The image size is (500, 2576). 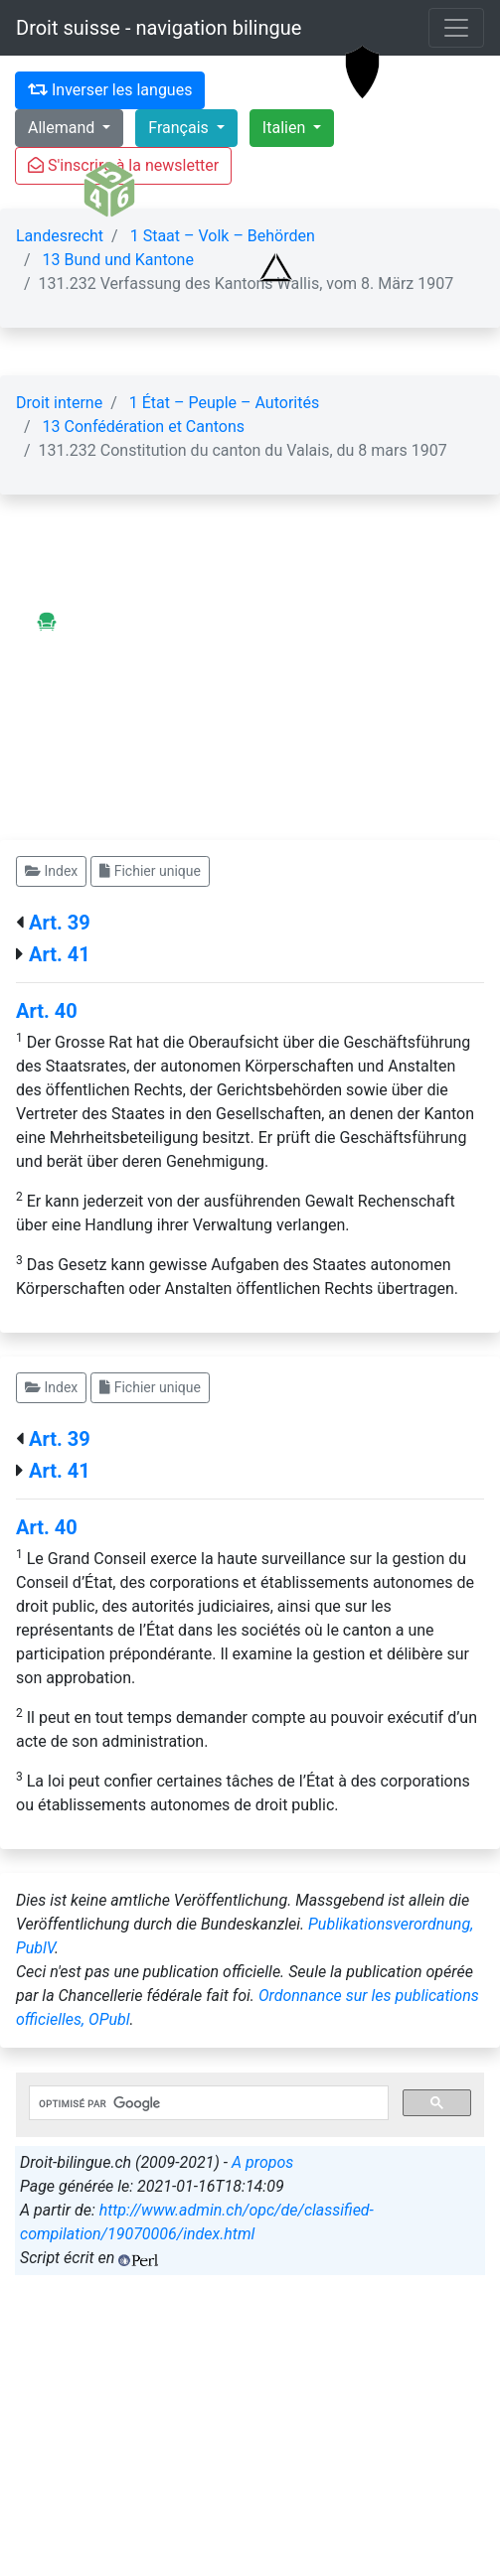 I want to click on browse furniture or home decor items, so click(x=47, y=622).